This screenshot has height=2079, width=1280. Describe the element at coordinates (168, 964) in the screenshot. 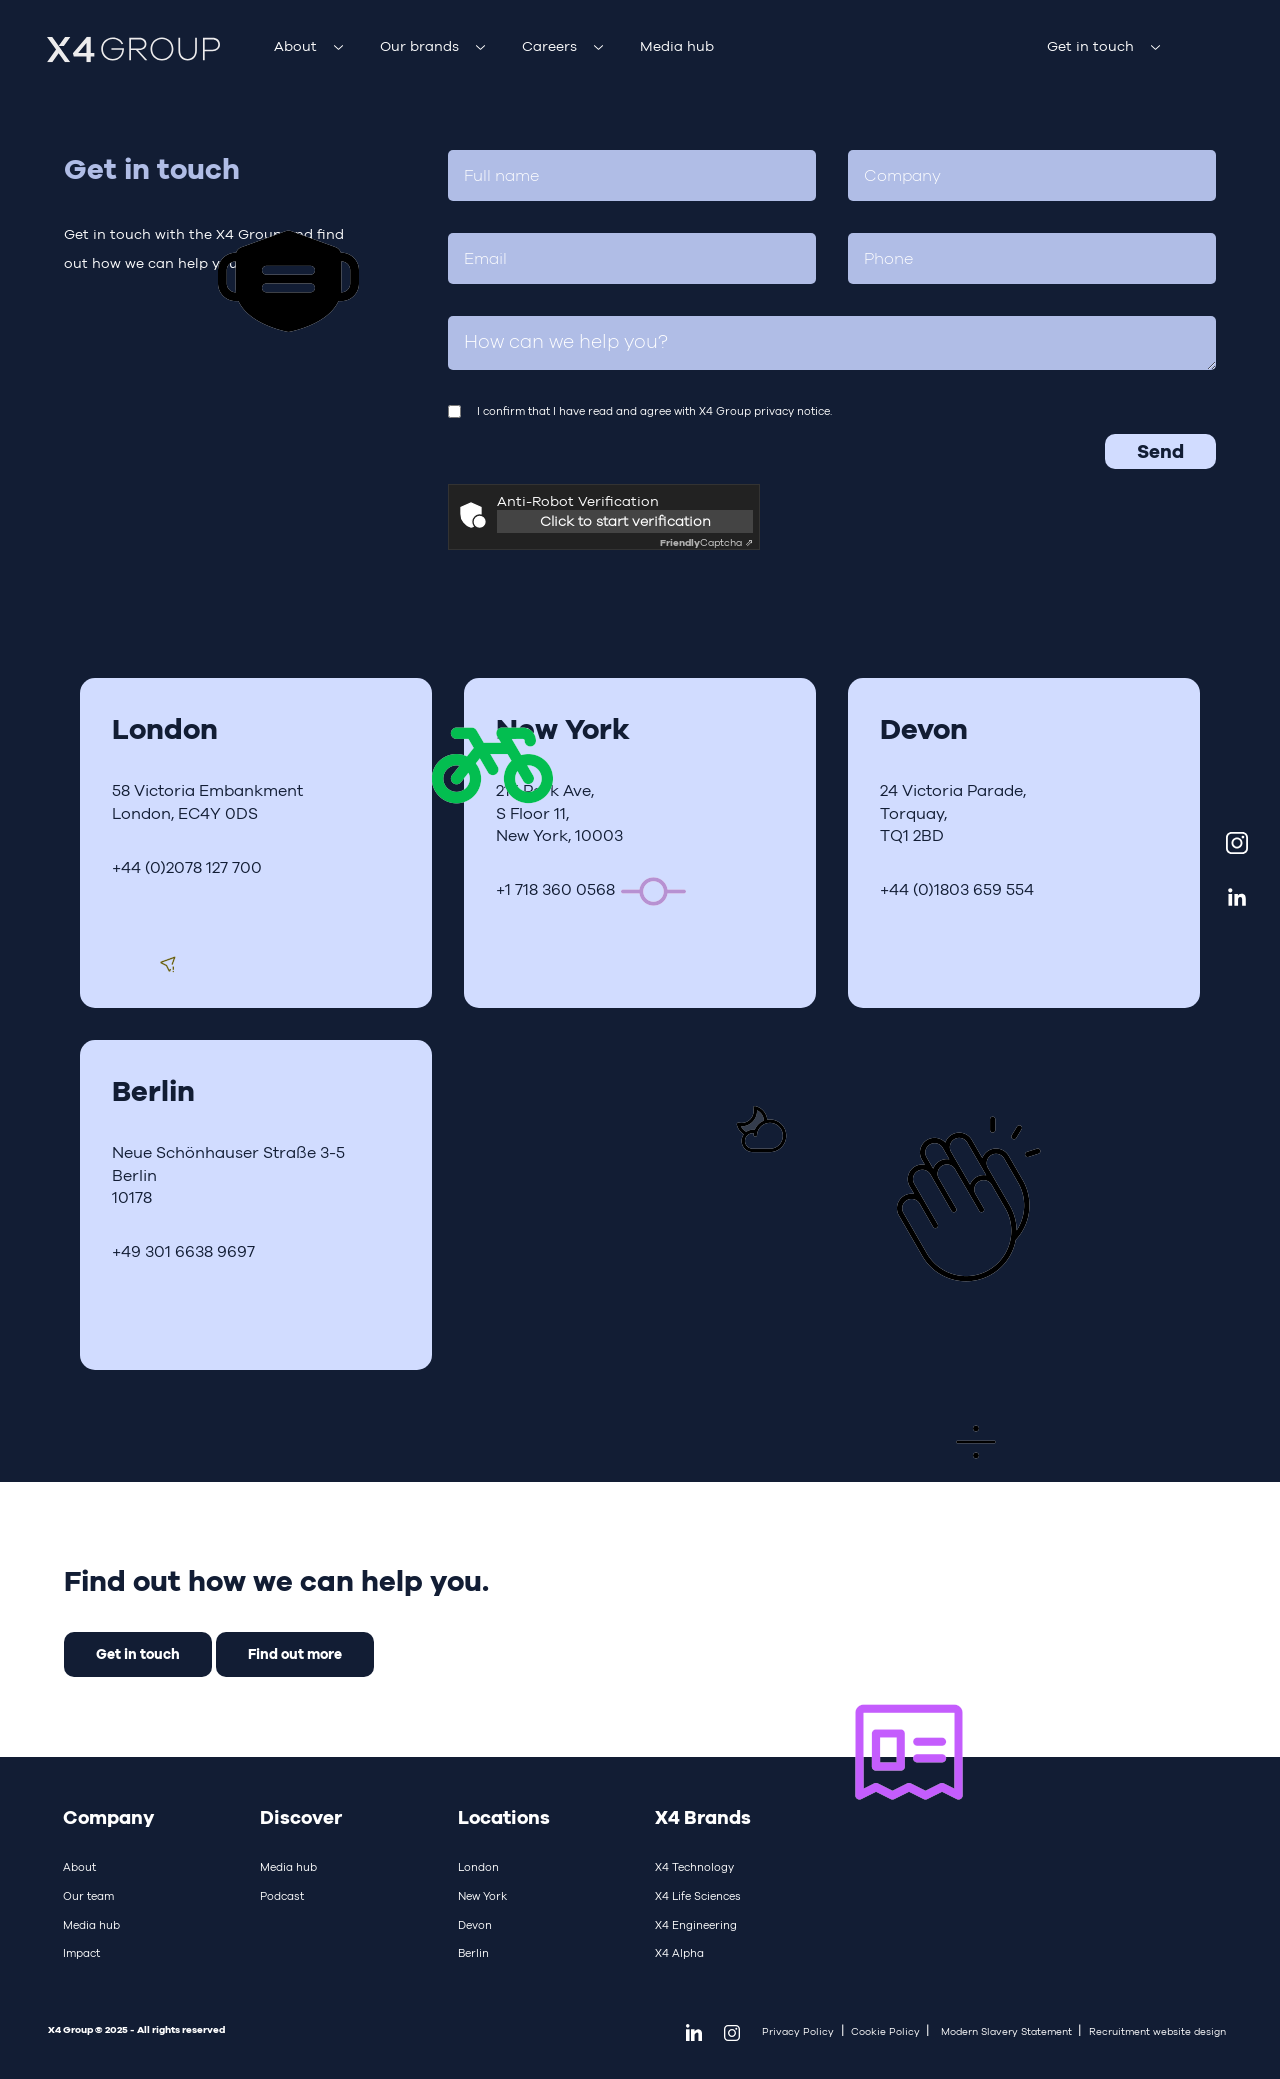

I see `location alert or warning` at that location.